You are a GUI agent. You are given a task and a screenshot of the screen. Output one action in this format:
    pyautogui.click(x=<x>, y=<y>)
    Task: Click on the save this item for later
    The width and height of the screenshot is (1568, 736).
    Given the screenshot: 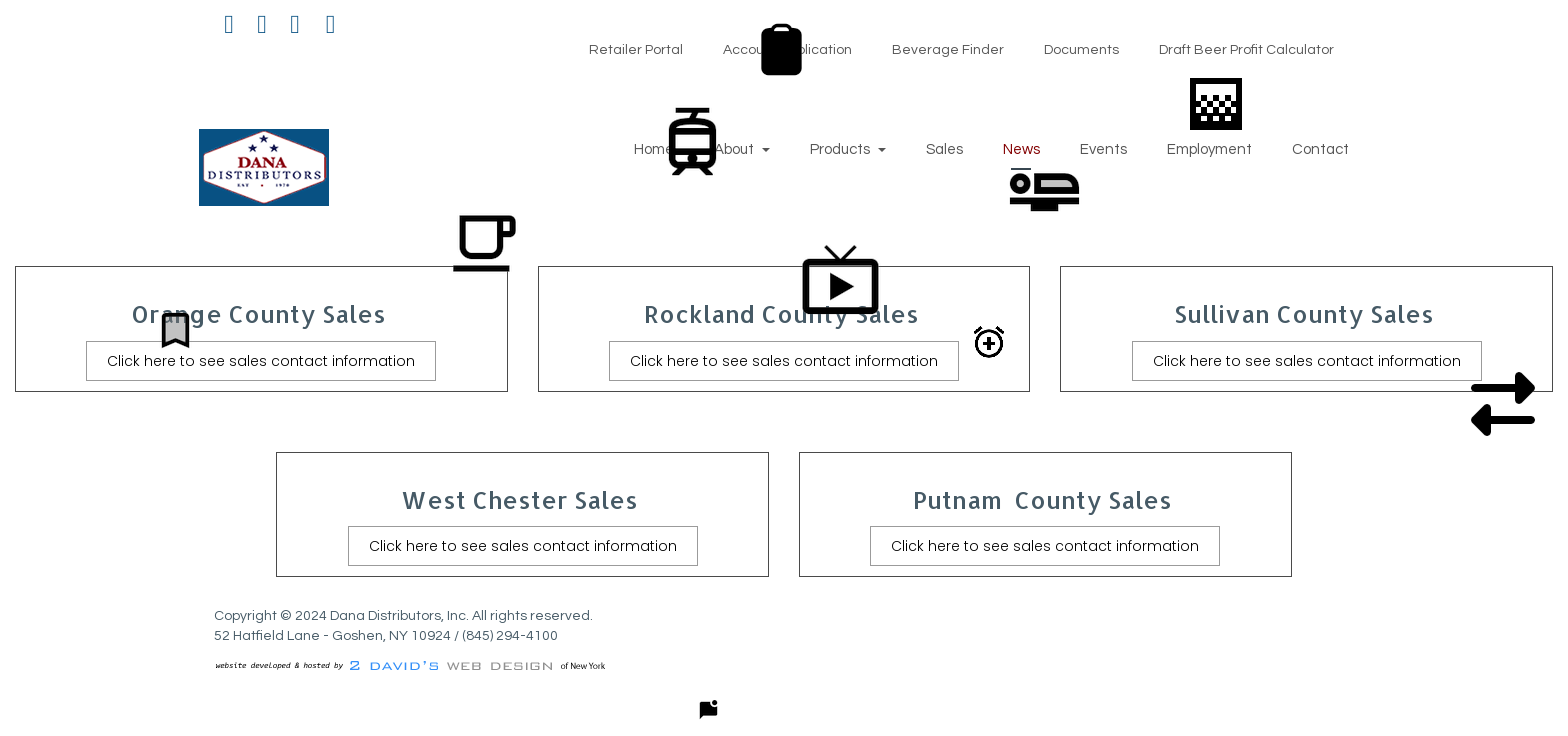 What is the action you would take?
    pyautogui.click(x=175, y=330)
    